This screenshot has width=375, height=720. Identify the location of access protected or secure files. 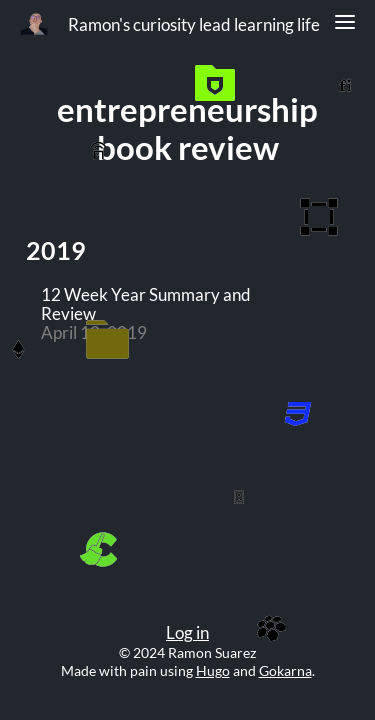
(215, 83).